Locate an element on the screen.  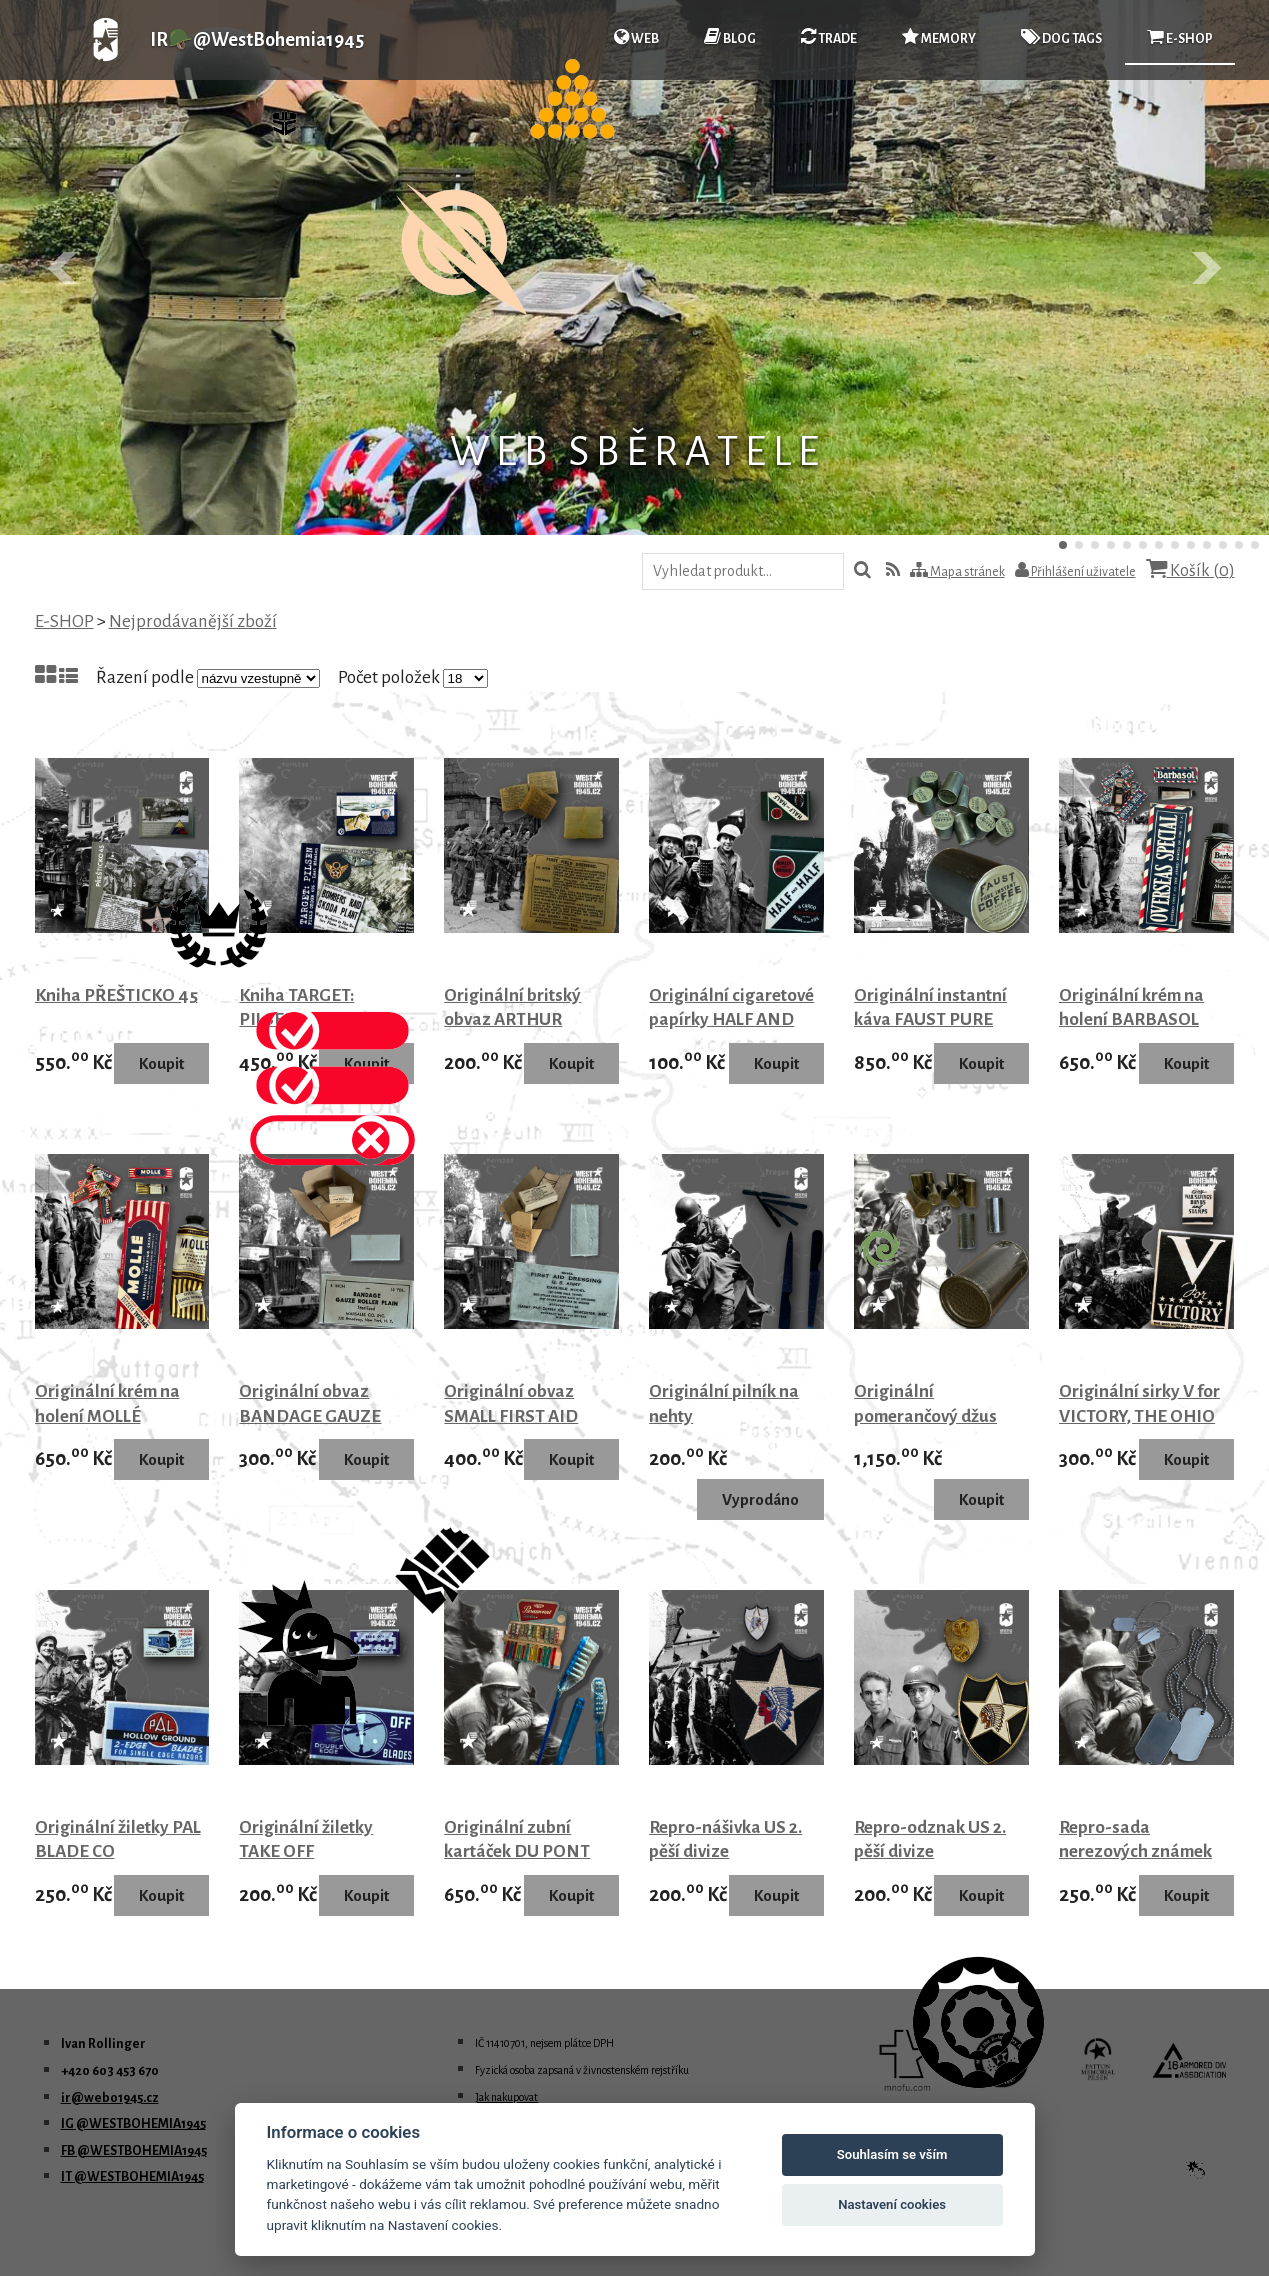
chocolate bar item or consumable in a game is located at coordinates (442, 1566).